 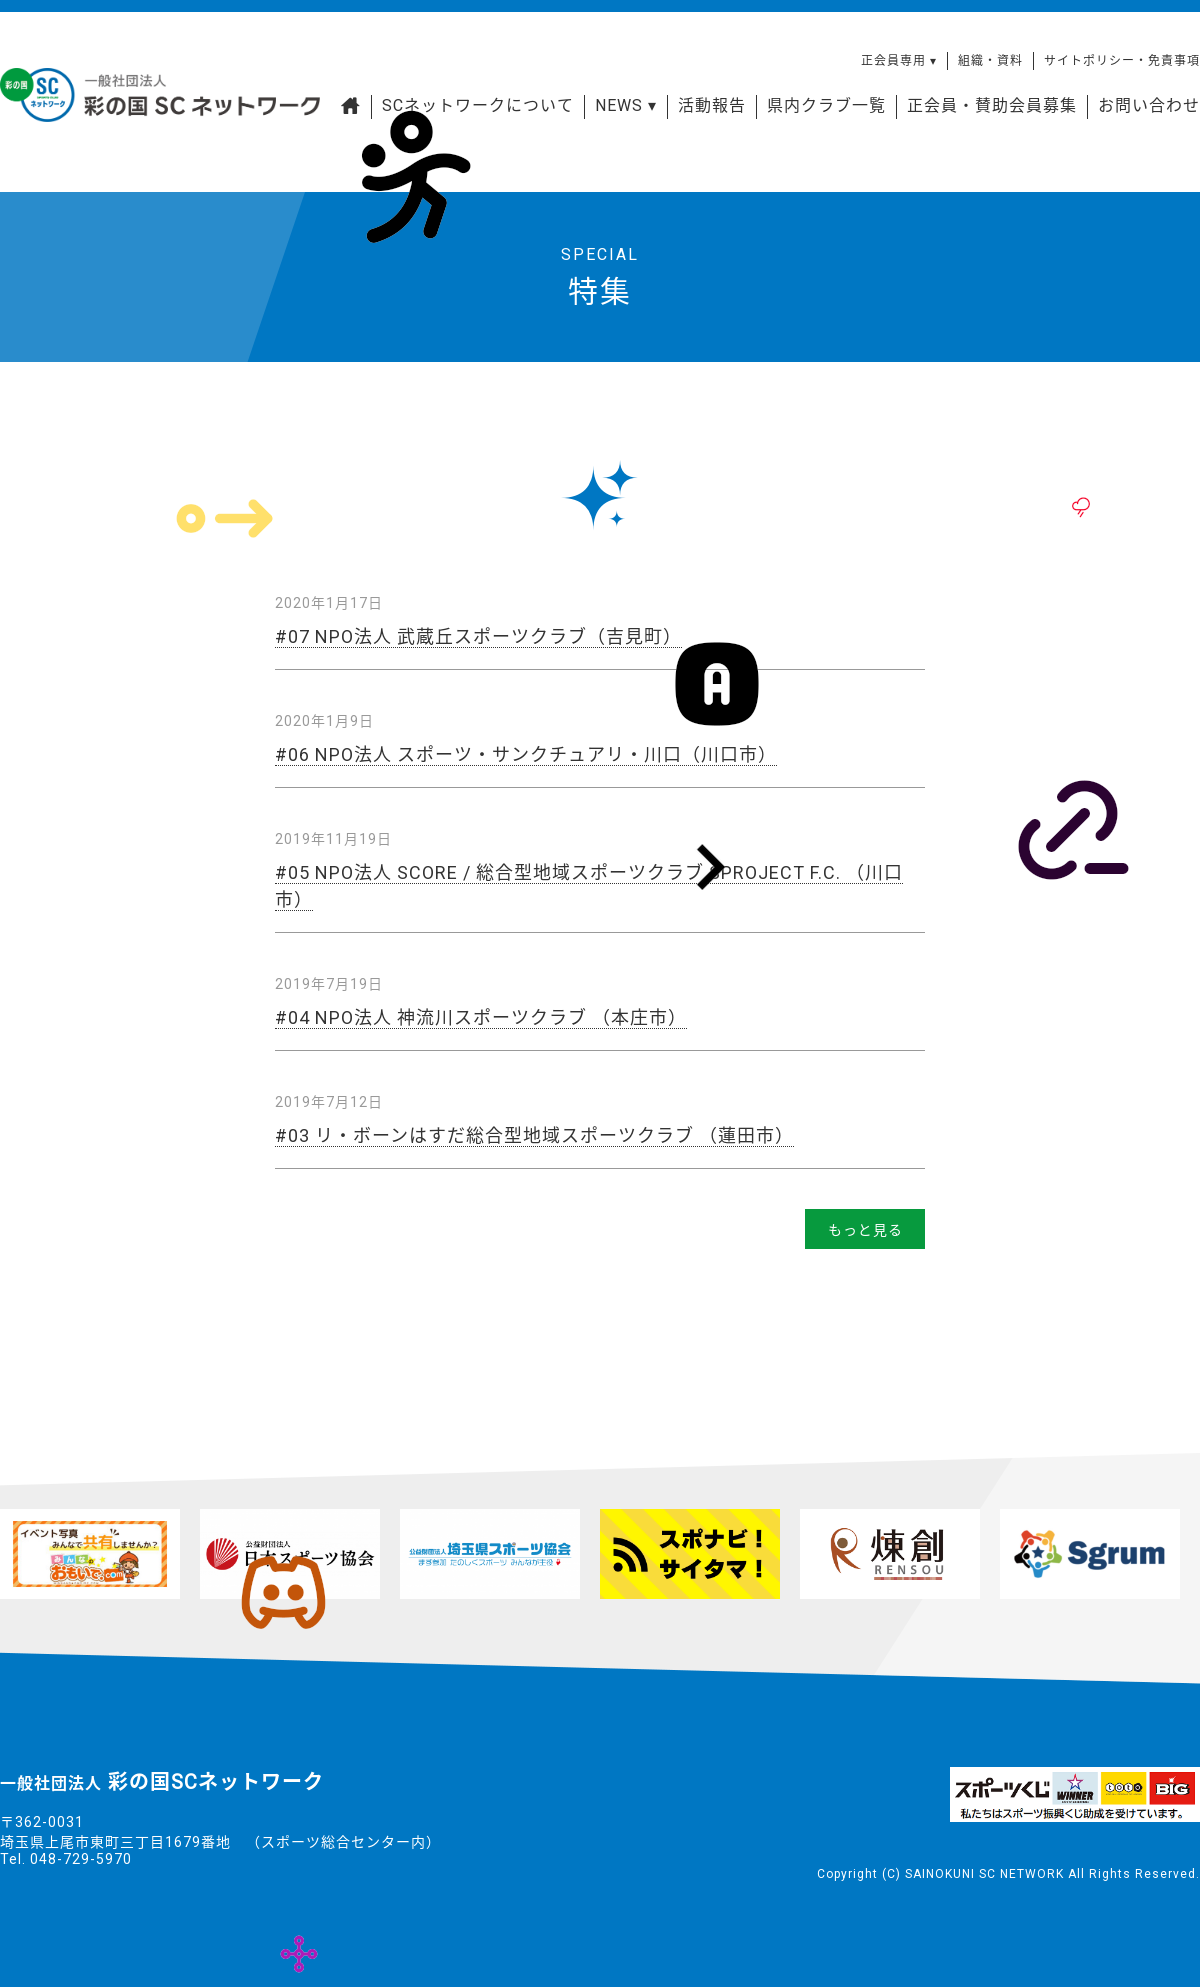 I want to click on move item to the right, so click(x=224, y=518).